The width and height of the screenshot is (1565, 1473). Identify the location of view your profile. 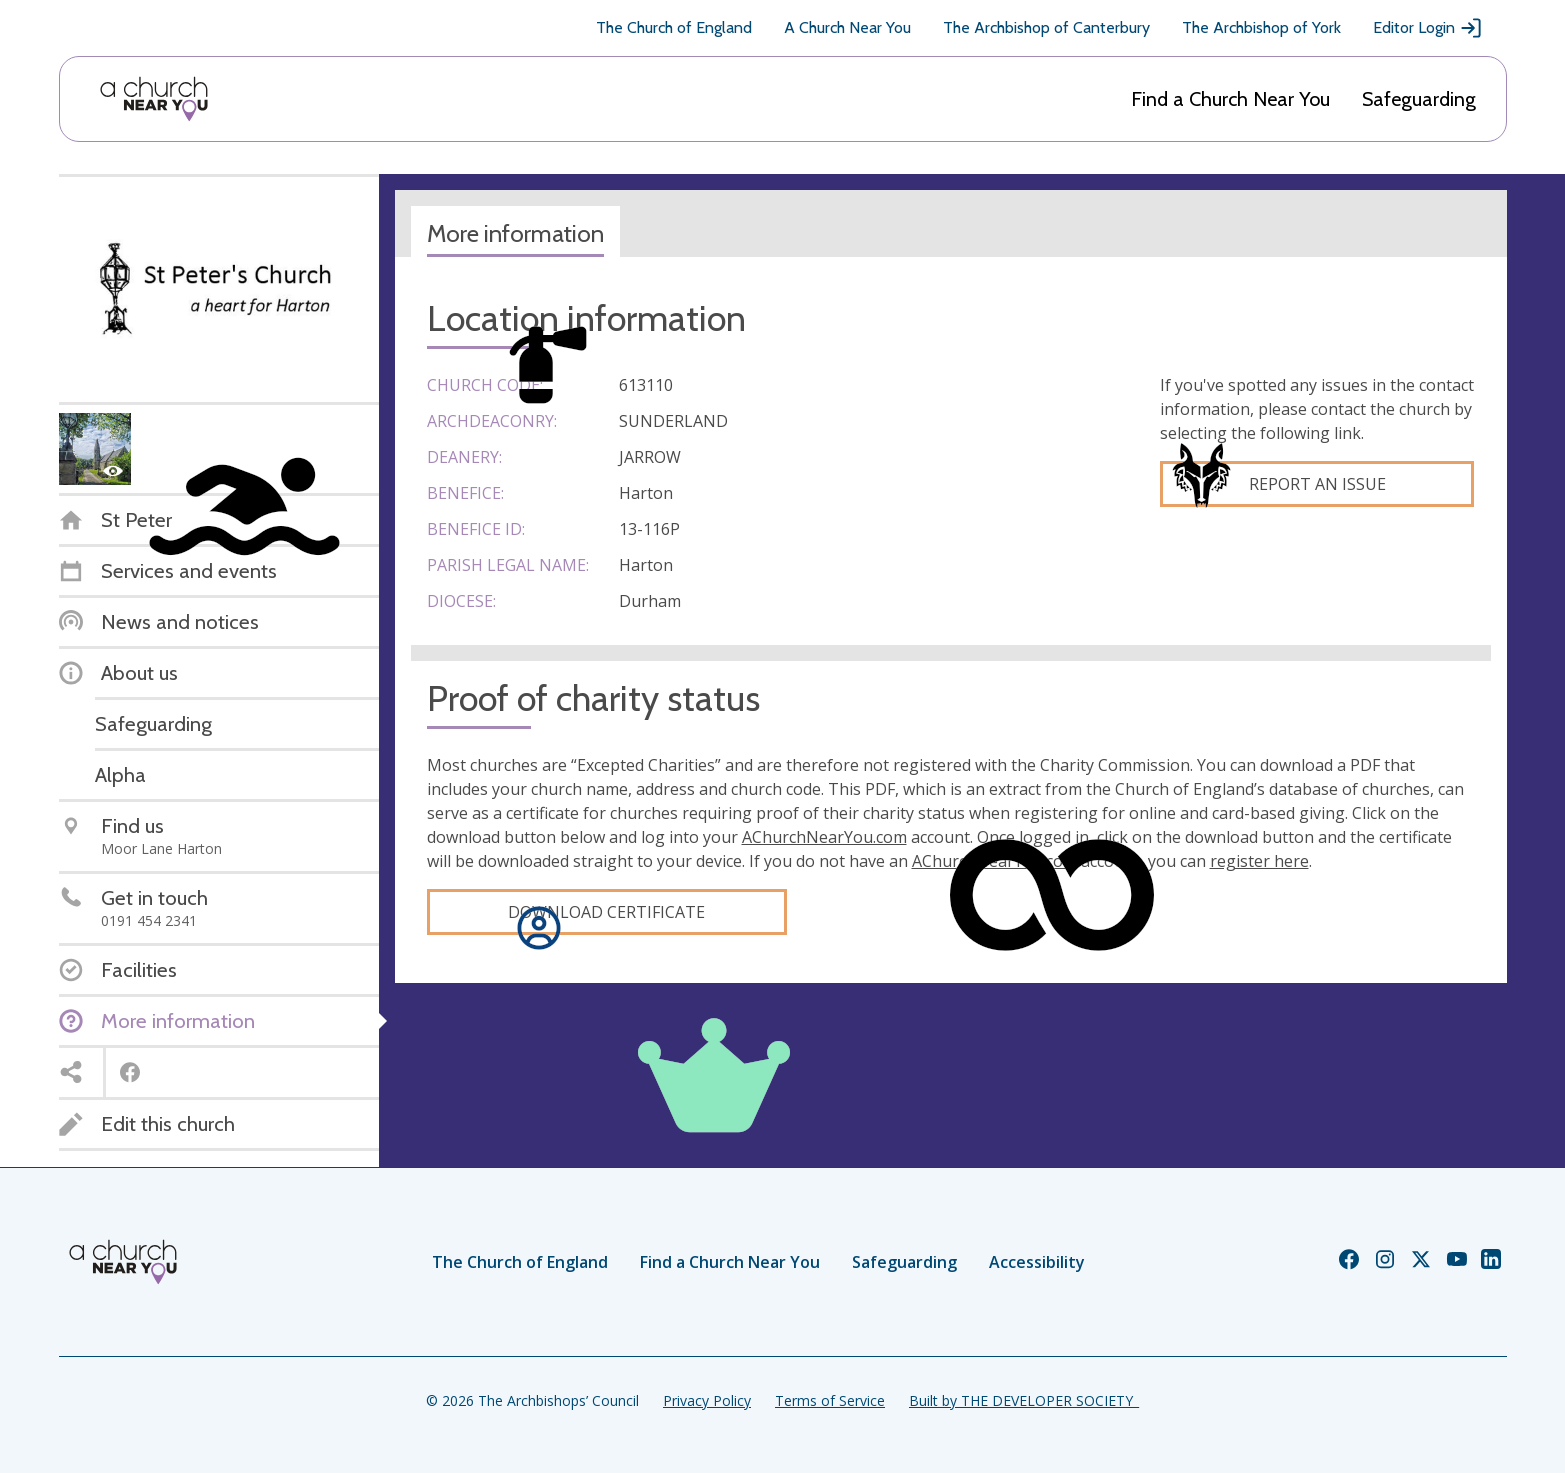
(539, 928).